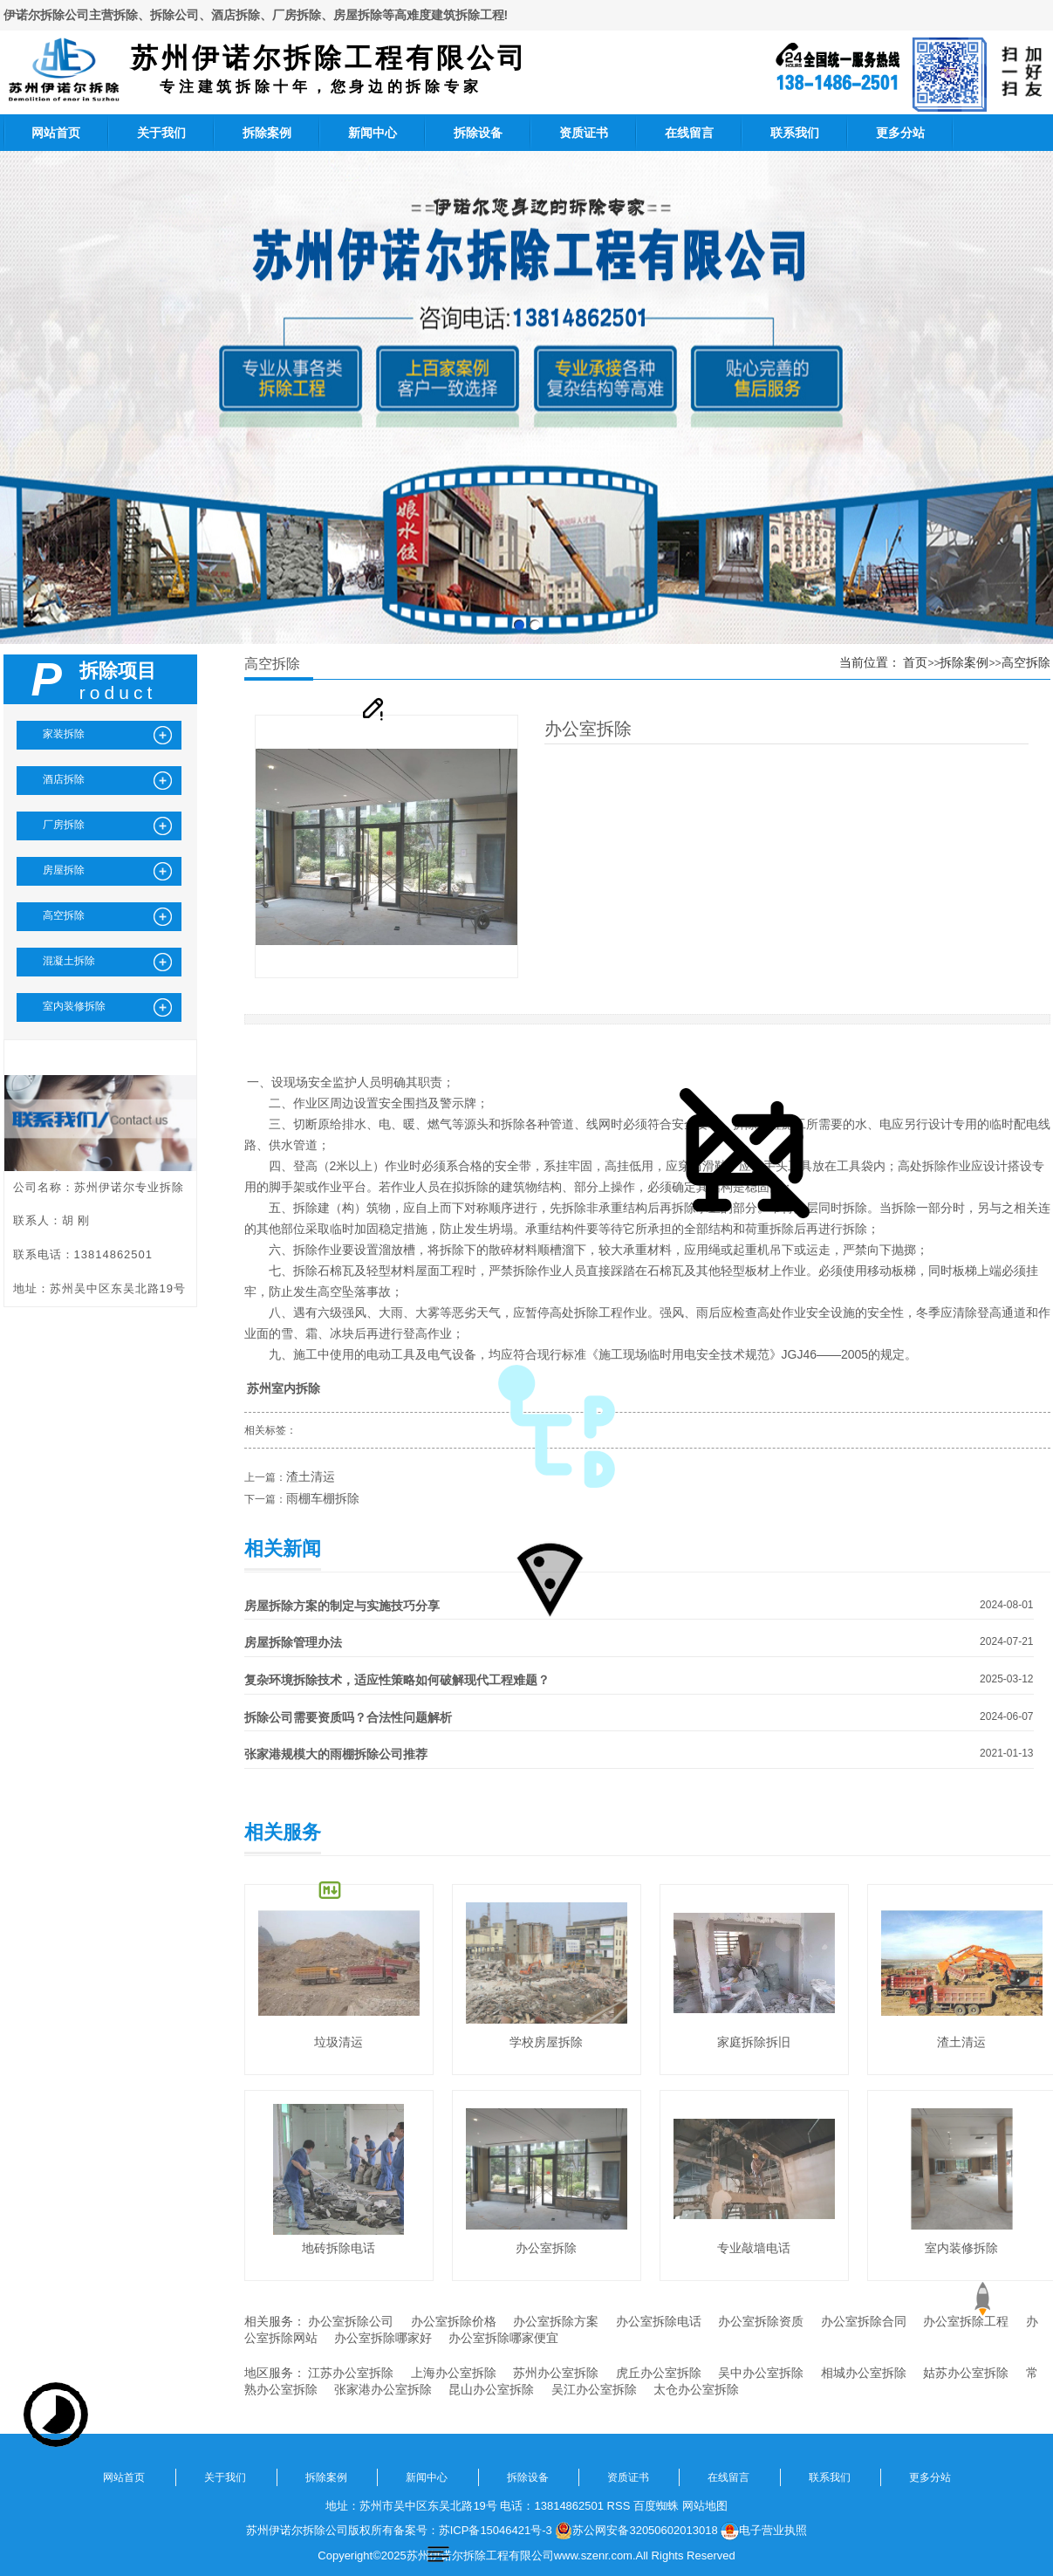 The height and width of the screenshot is (2576, 1053). Describe the element at coordinates (744, 1153) in the screenshot. I see `disable road barrier or construction zone` at that location.